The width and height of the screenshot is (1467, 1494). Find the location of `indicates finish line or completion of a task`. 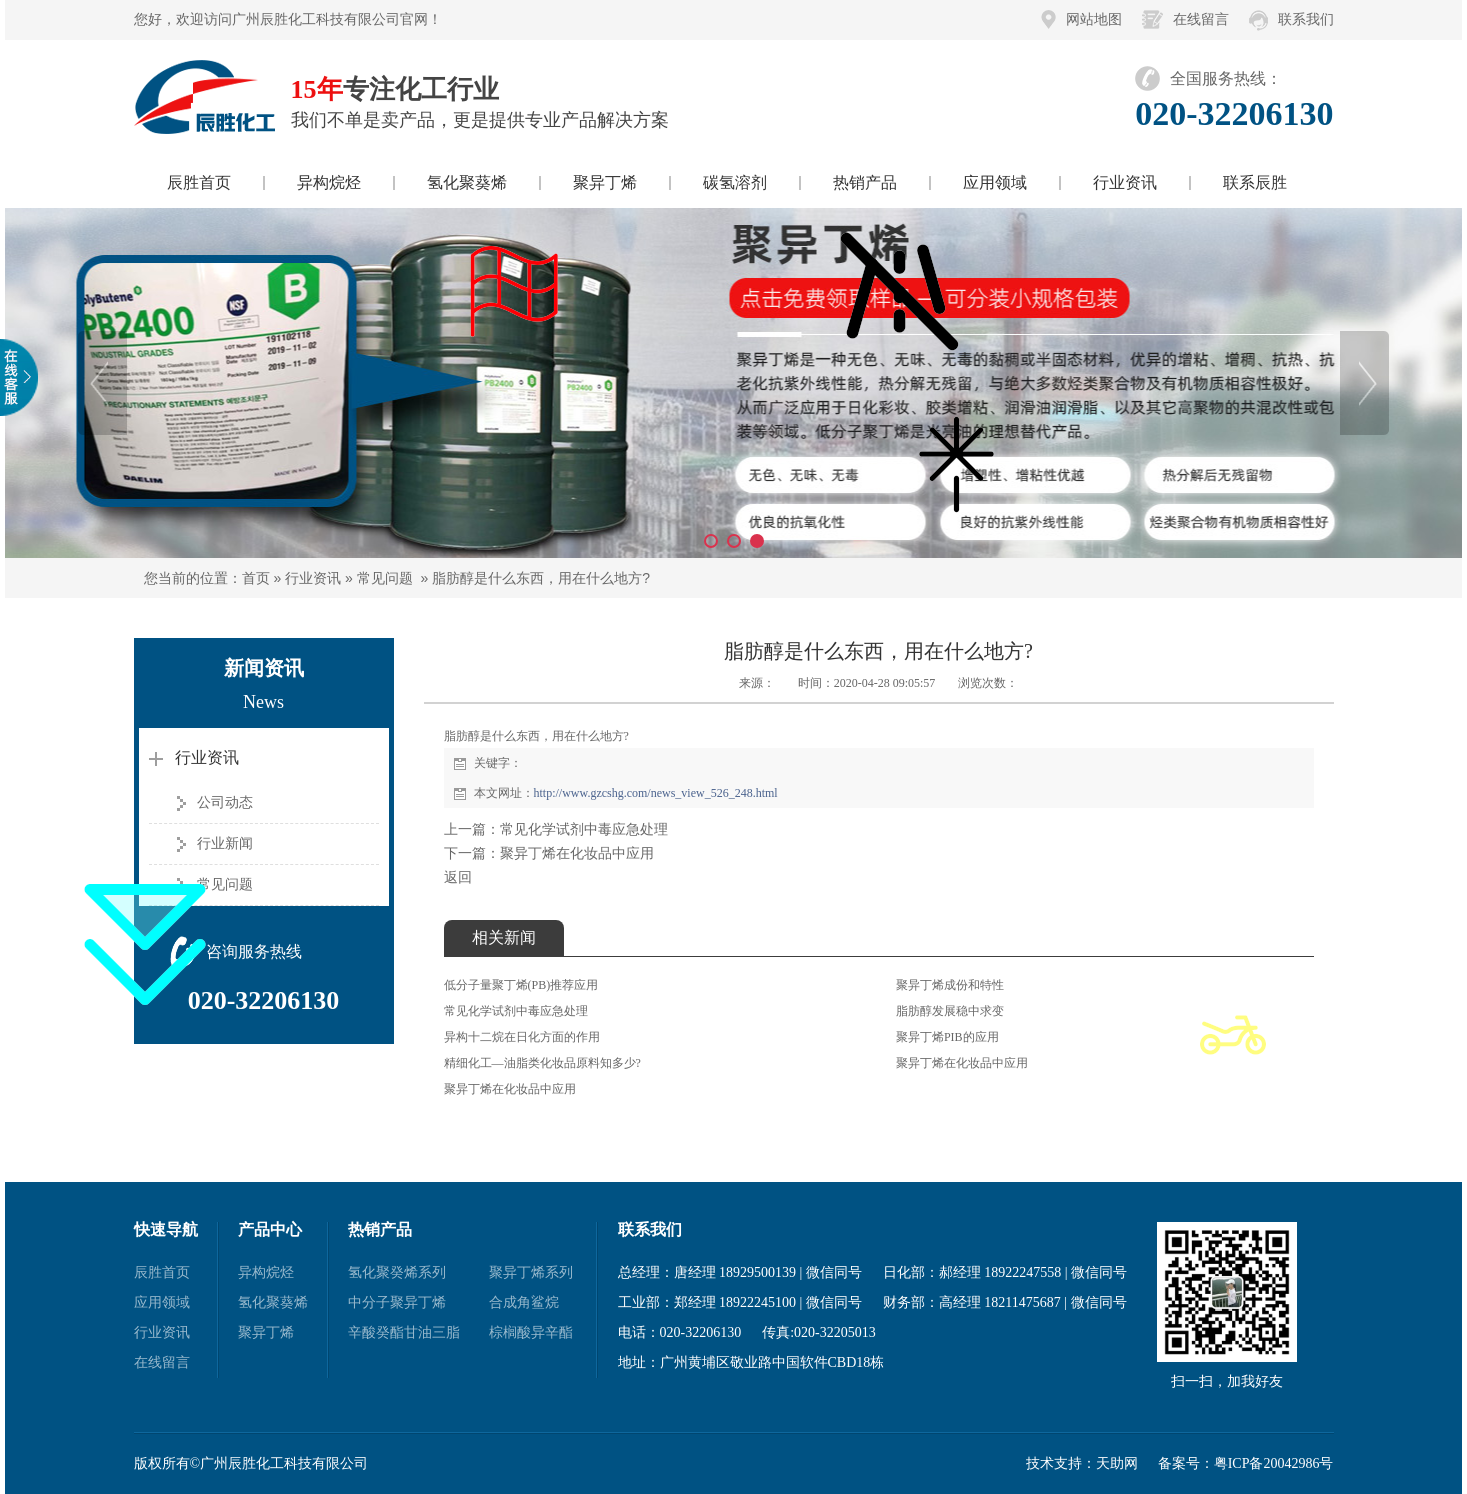

indicates finish line or completion of a task is located at coordinates (510, 289).